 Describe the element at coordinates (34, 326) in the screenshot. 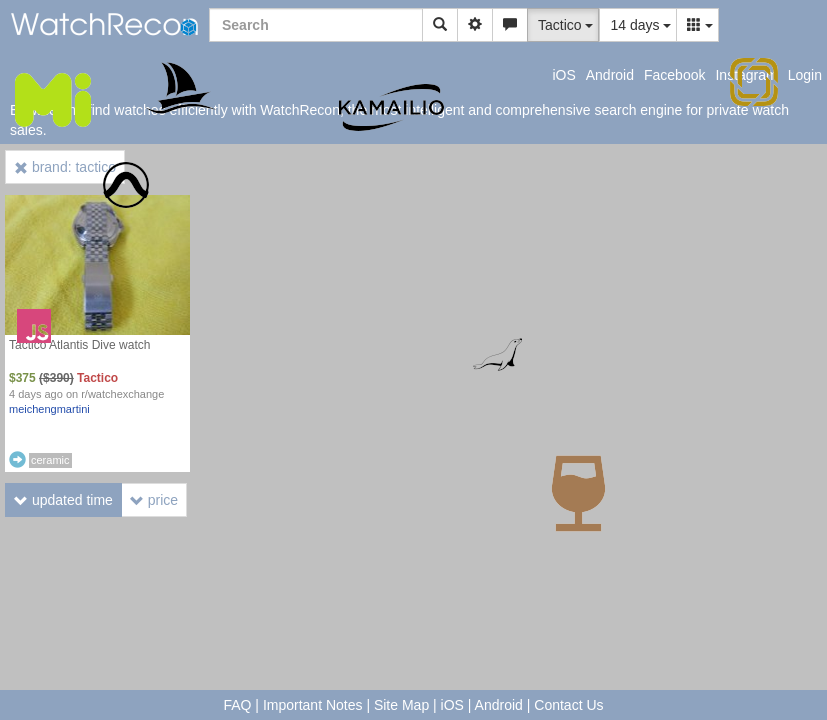

I see `JavaScript programming language logo` at that location.